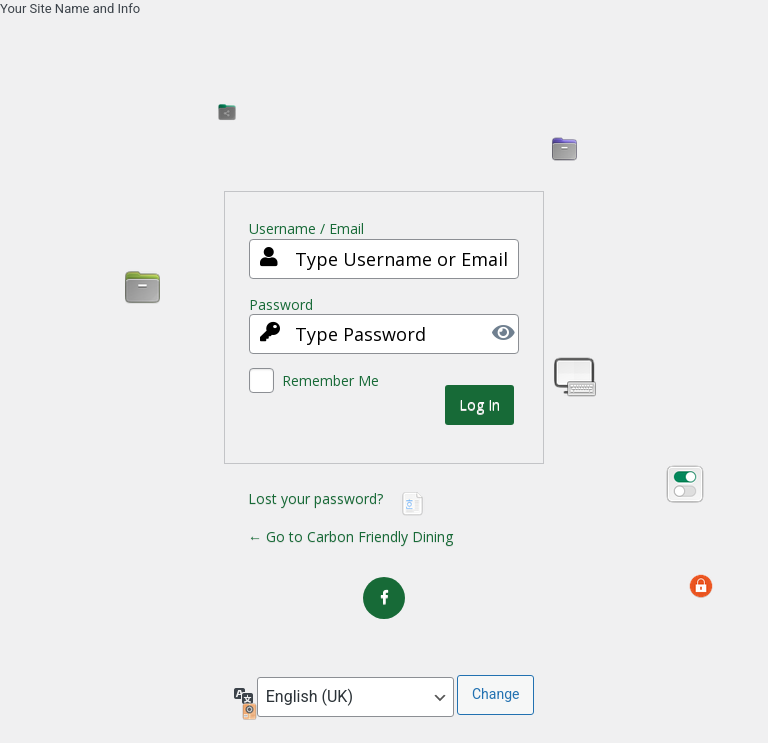 The height and width of the screenshot is (743, 768). Describe the element at coordinates (685, 484) in the screenshot. I see `open gnome tweaks to customize desktop settings` at that location.